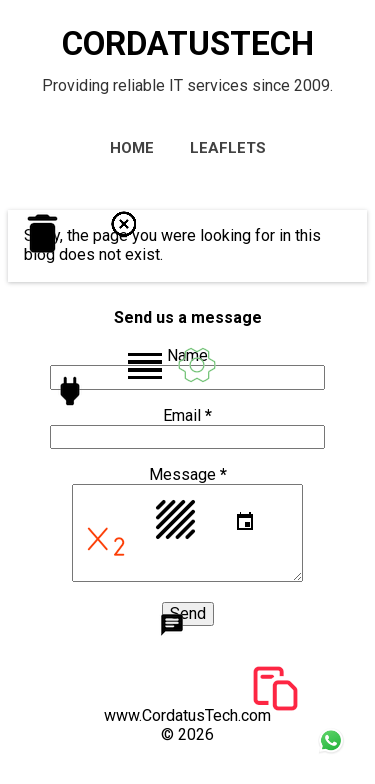 The width and height of the screenshot is (375, 784). I want to click on format text as subscript, so click(104, 541).